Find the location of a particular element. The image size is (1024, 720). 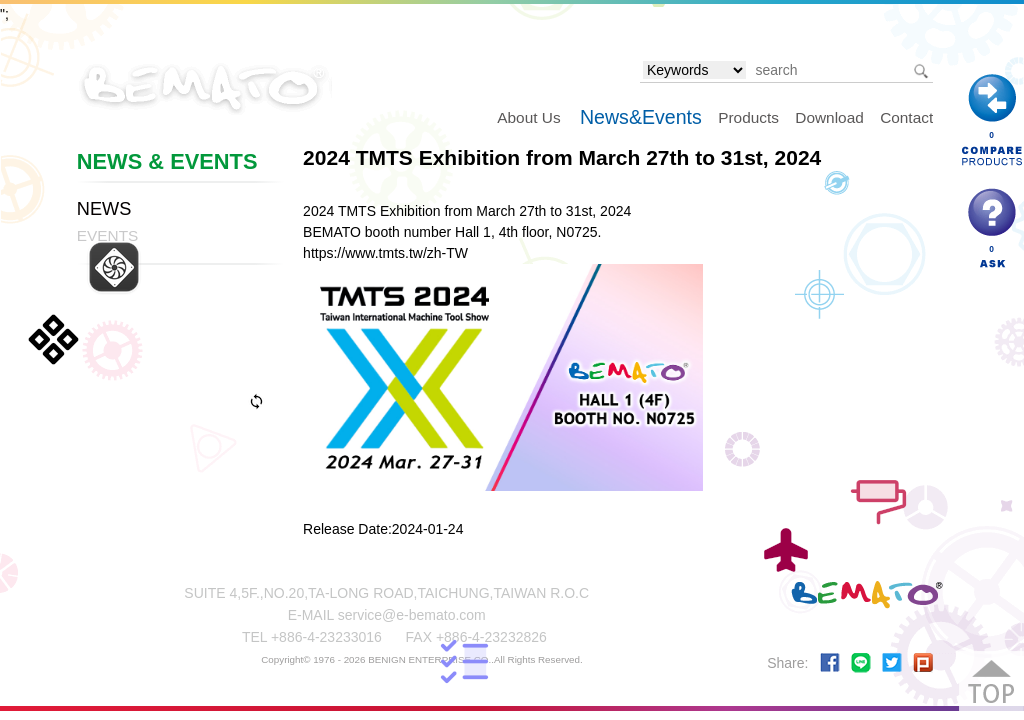

access app grid or dashboard is located at coordinates (53, 339).